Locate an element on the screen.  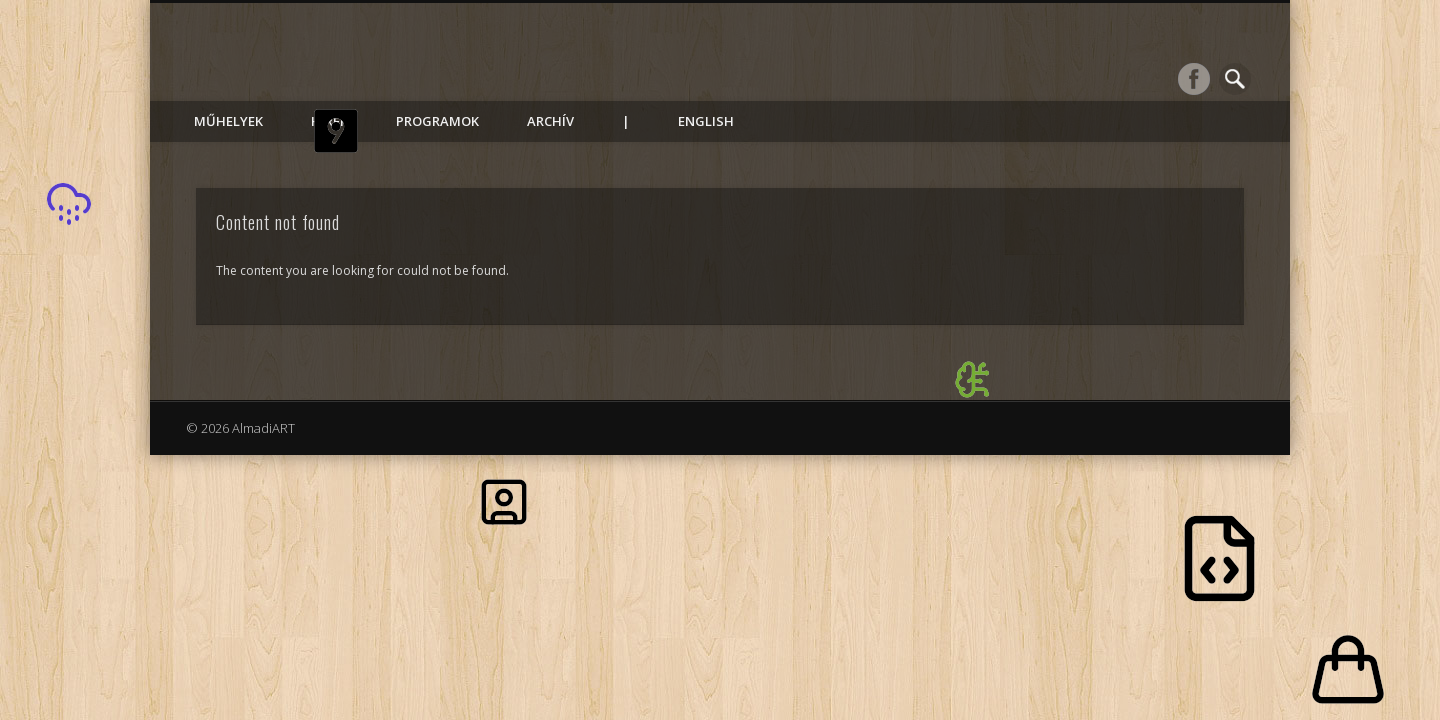
view your shopping bag is located at coordinates (1348, 671).